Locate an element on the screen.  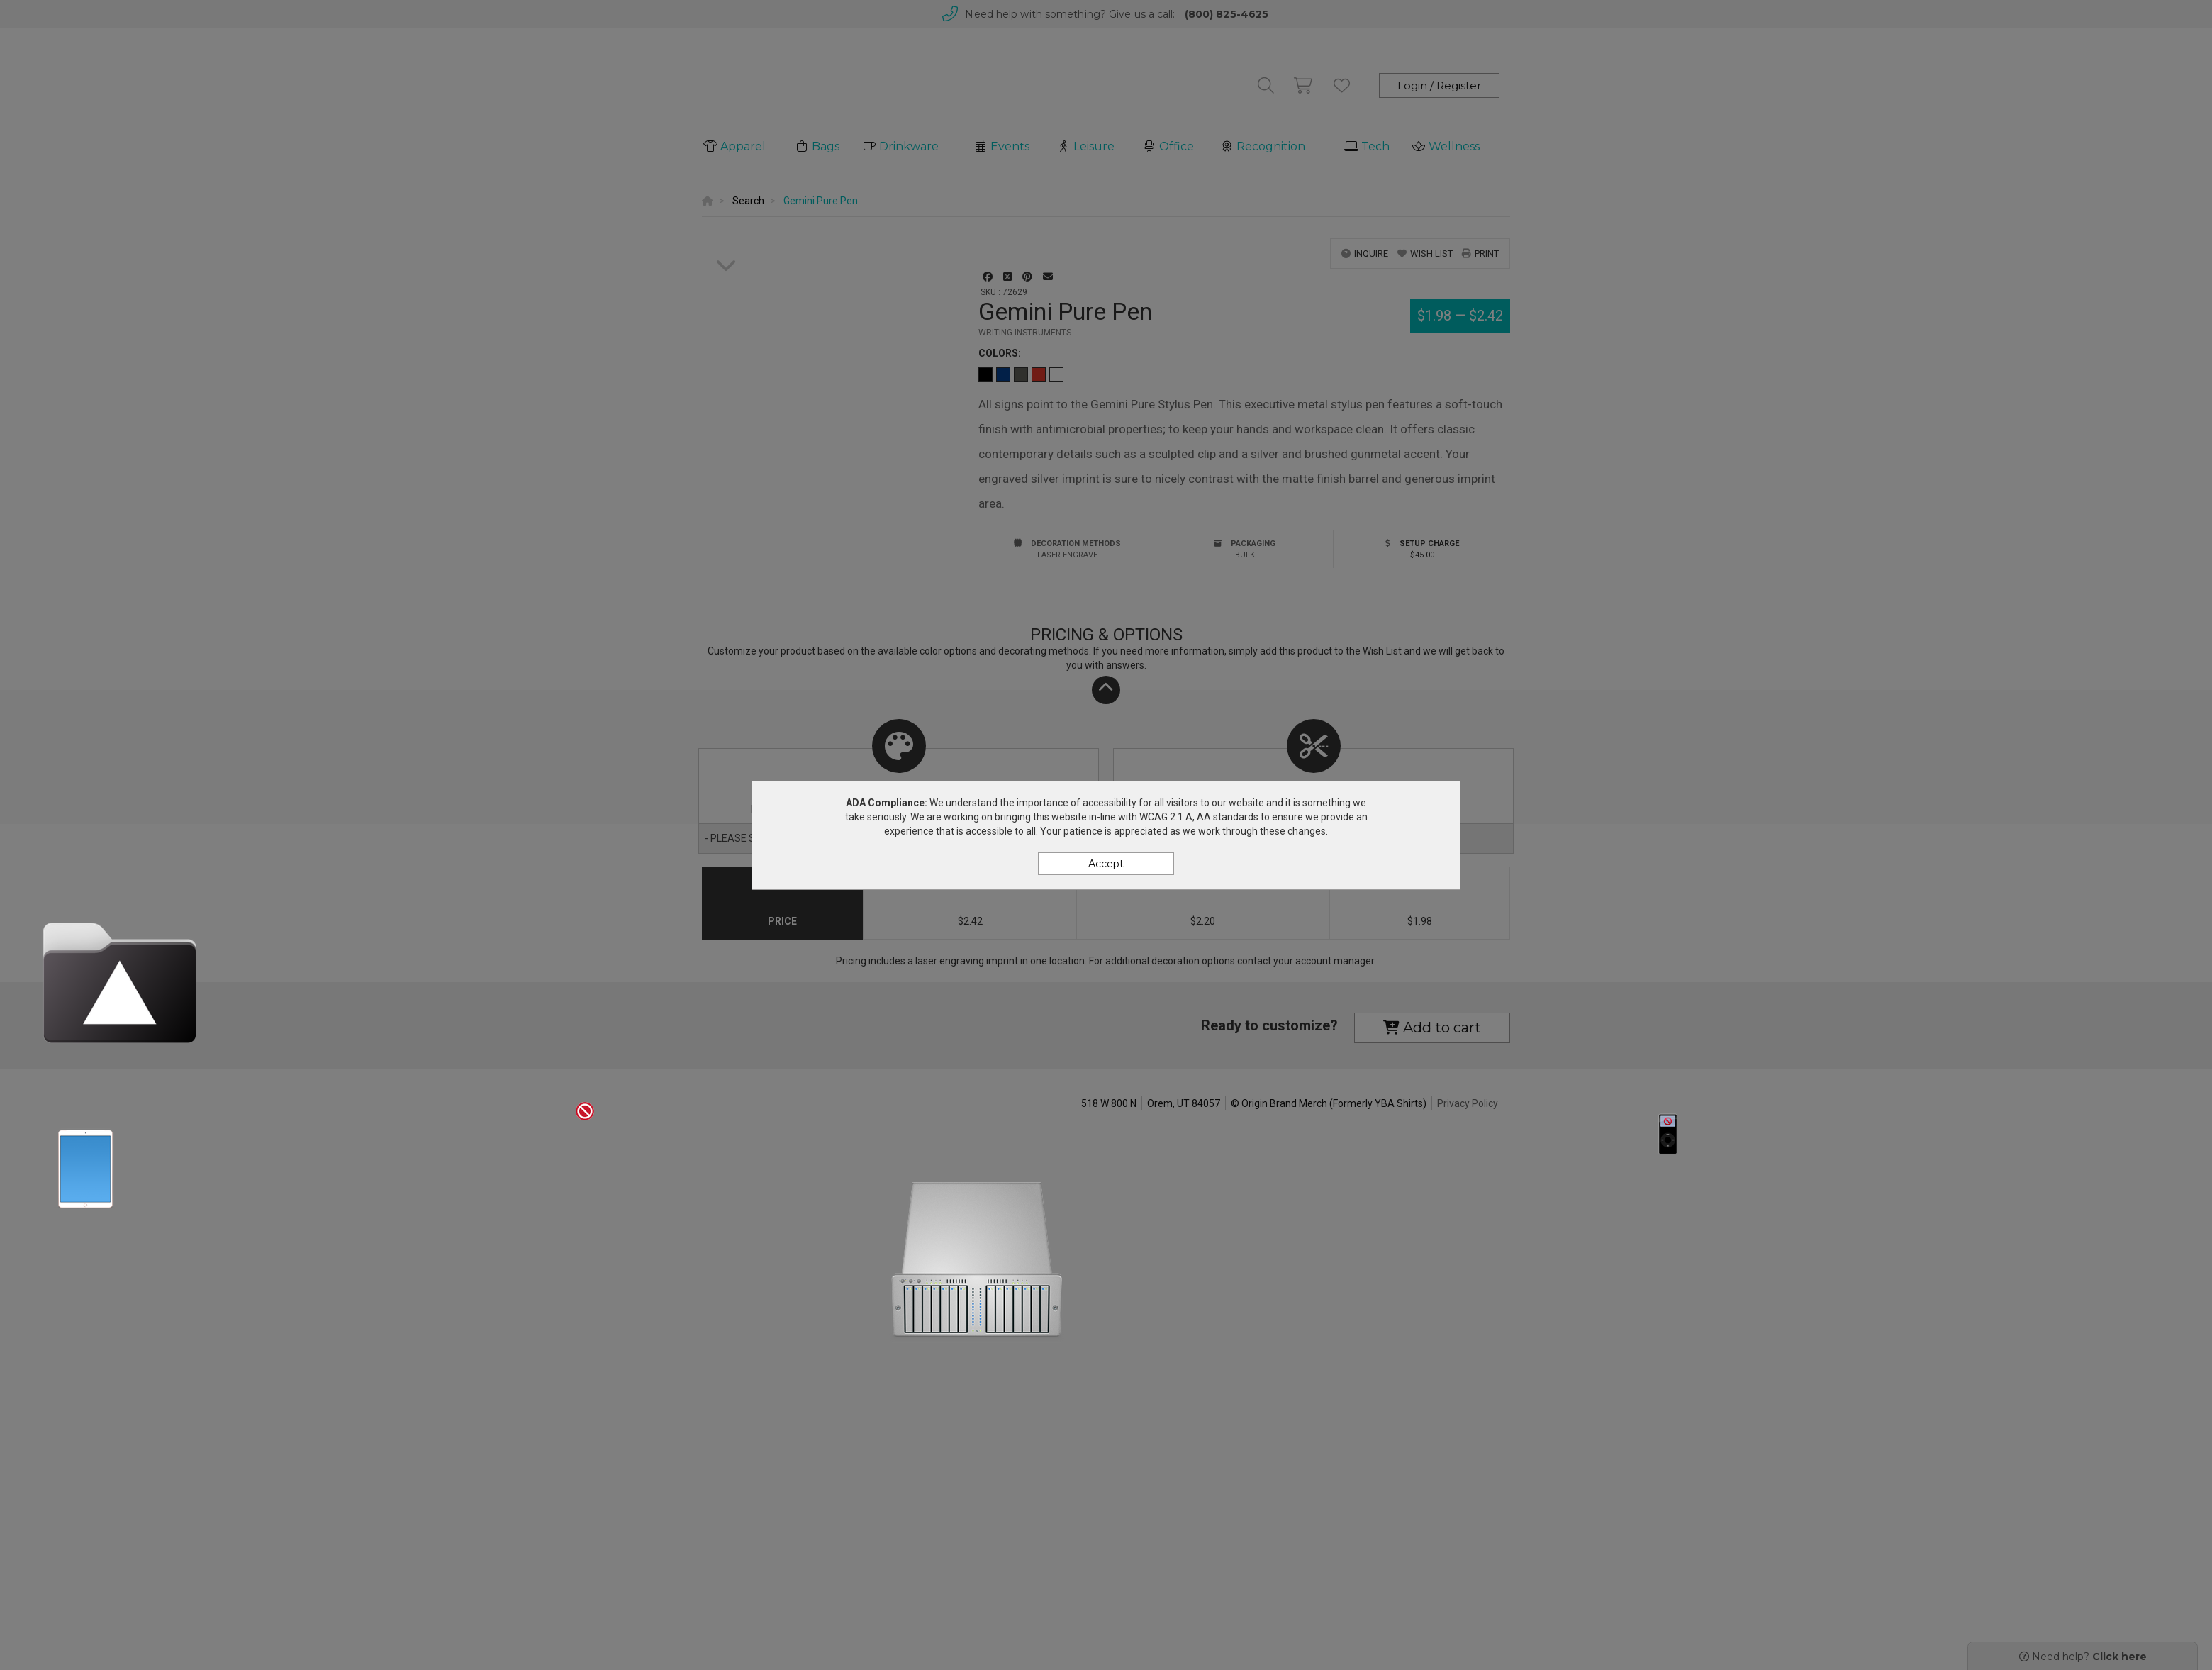
open vercel project files is located at coordinates (119, 987).